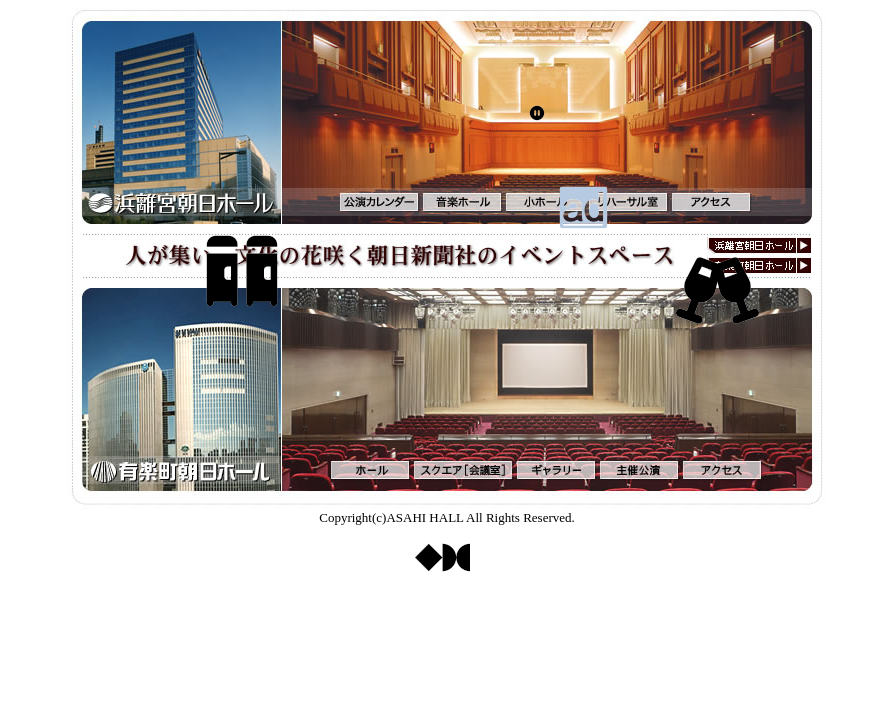  Describe the element at coordinates (583, 207) in the screenshot. I see `Adversal advertising platform logo` at that location.